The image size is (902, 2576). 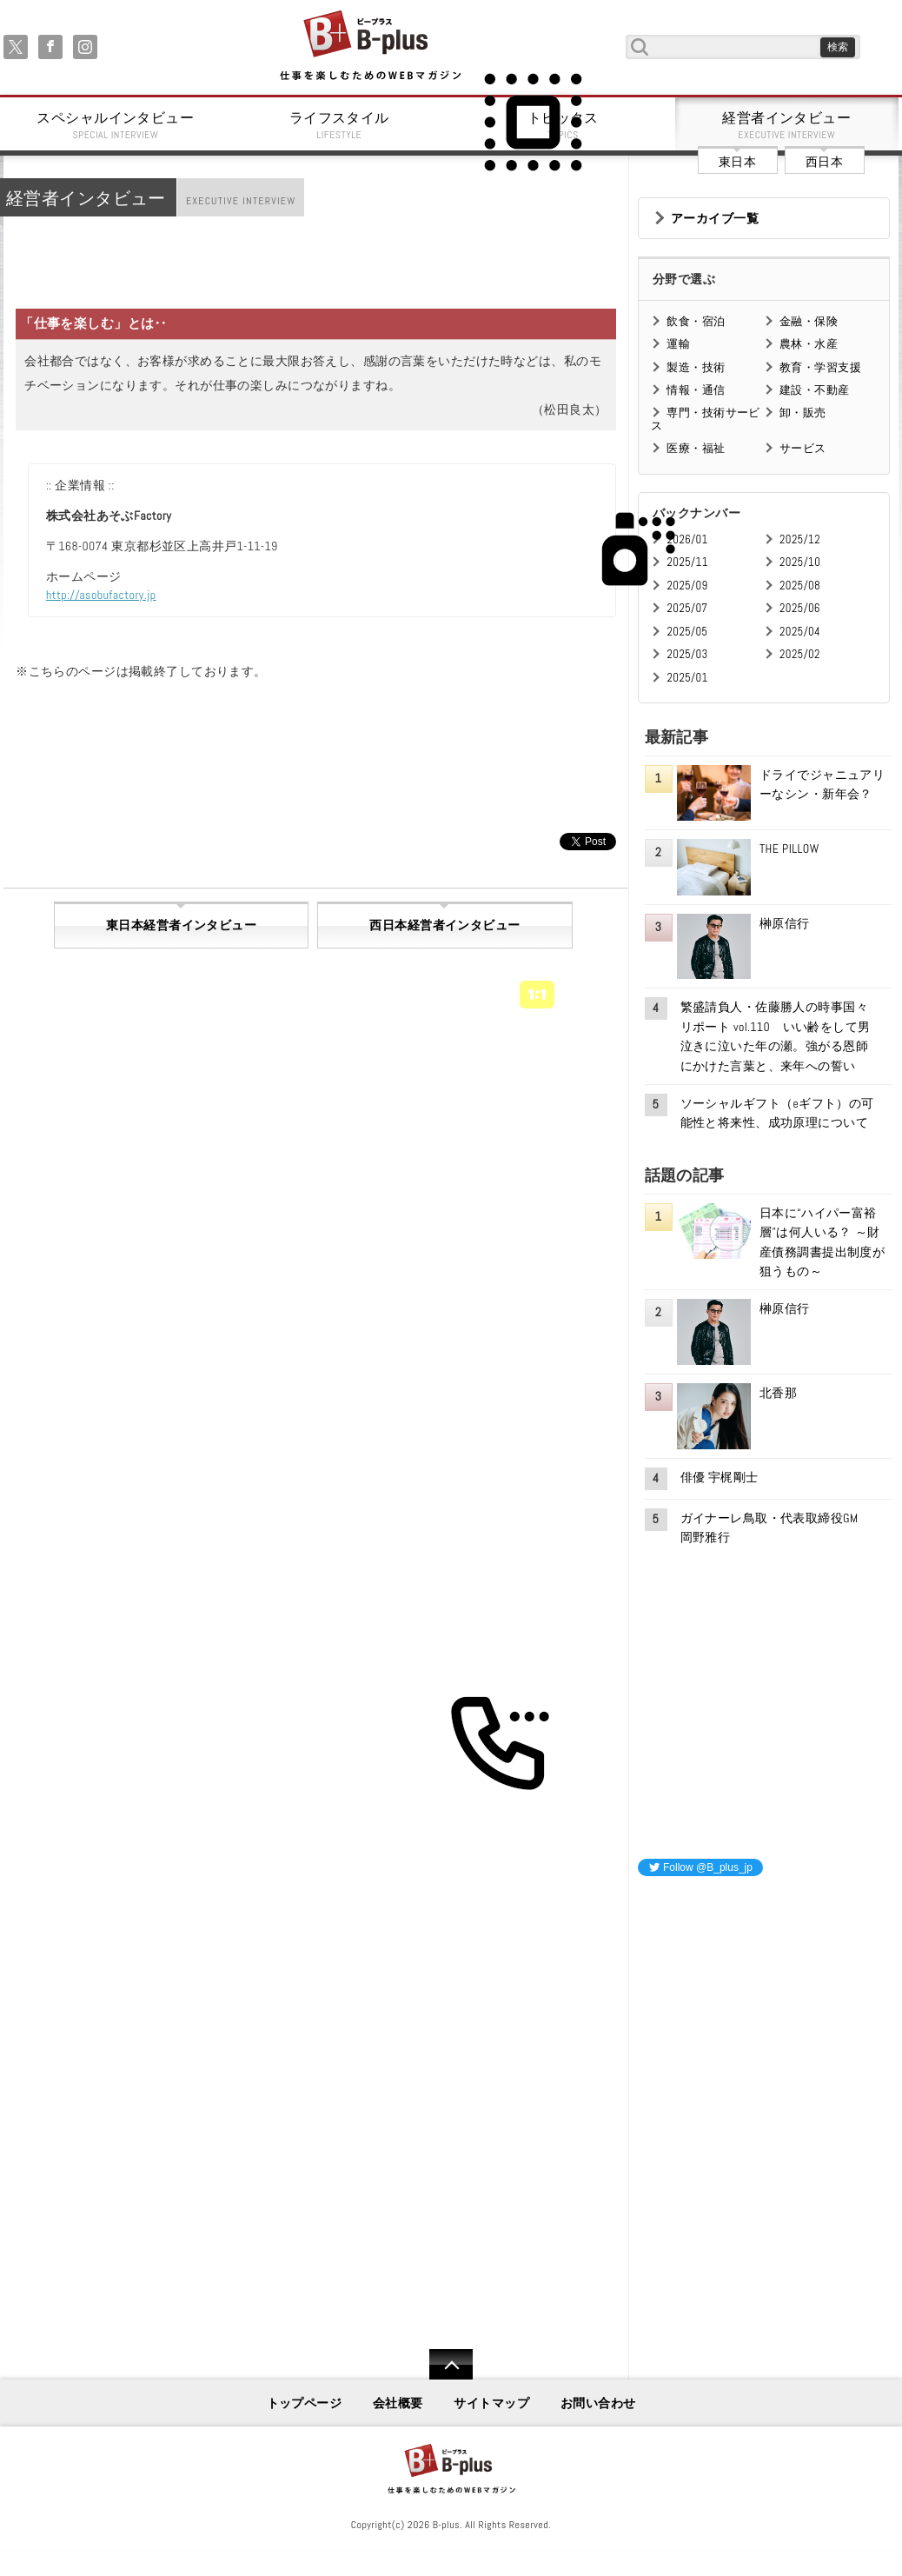 I want to click on select all items in the current view, so click(x=533, y=122).